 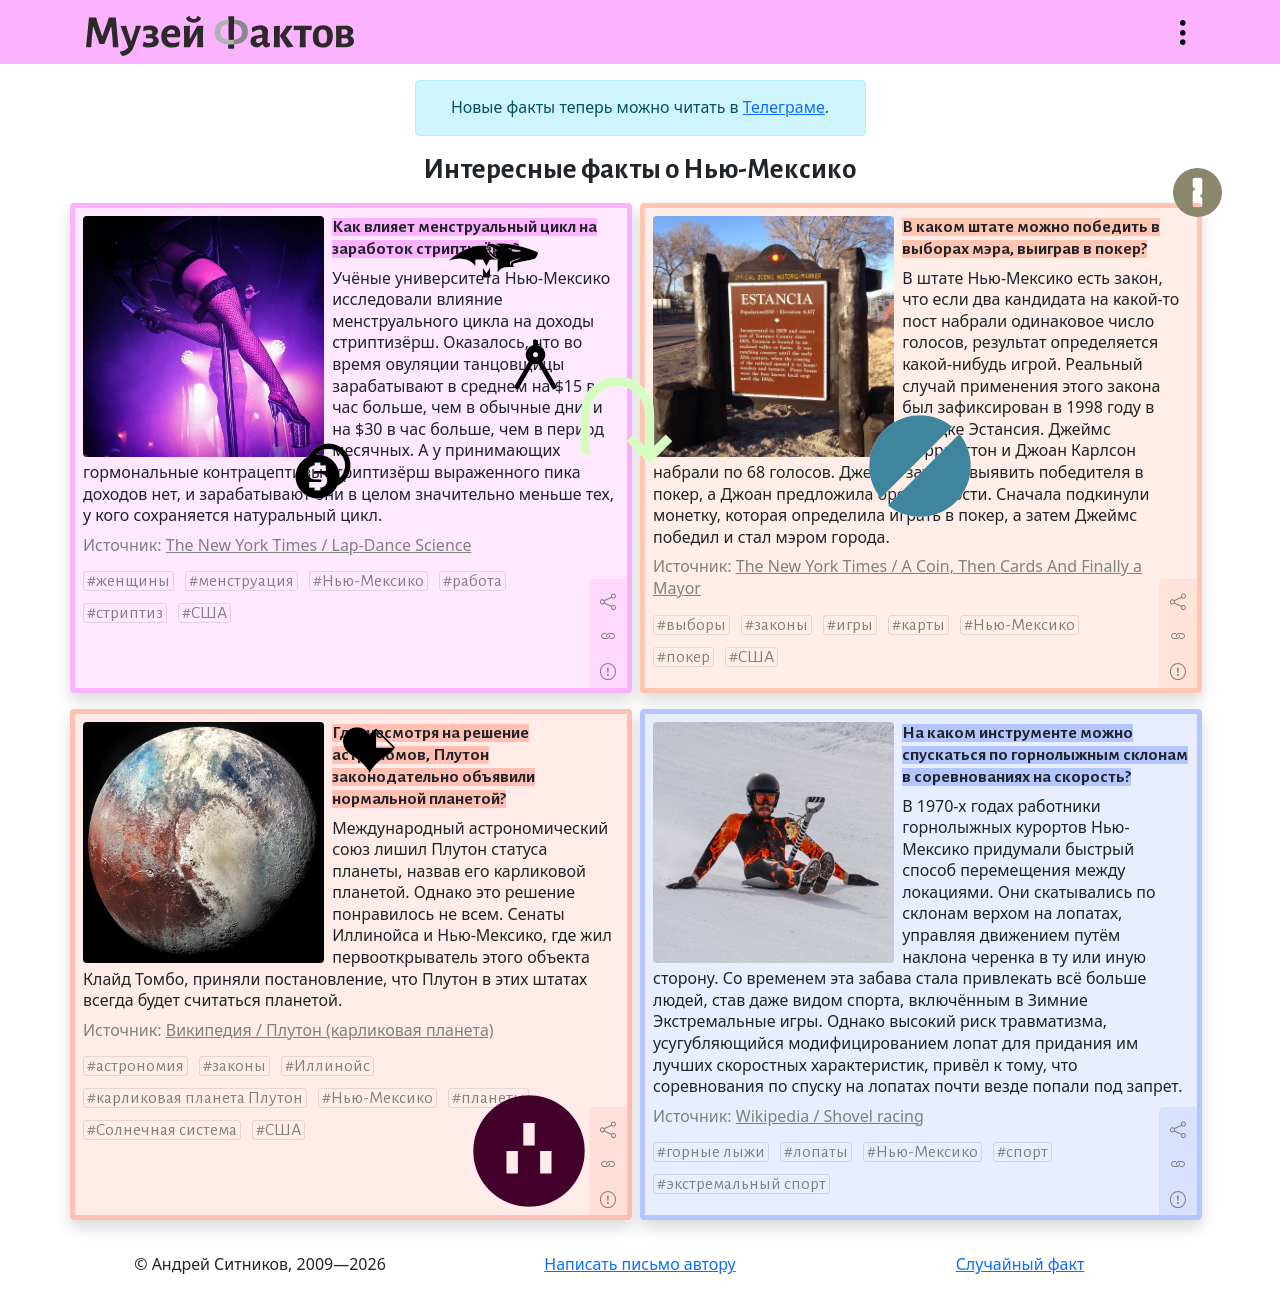 What do you see at coordinates (493, 260) in the screenshot?
I see `mongoose database ODM logo` at bounding box center [493, 260].